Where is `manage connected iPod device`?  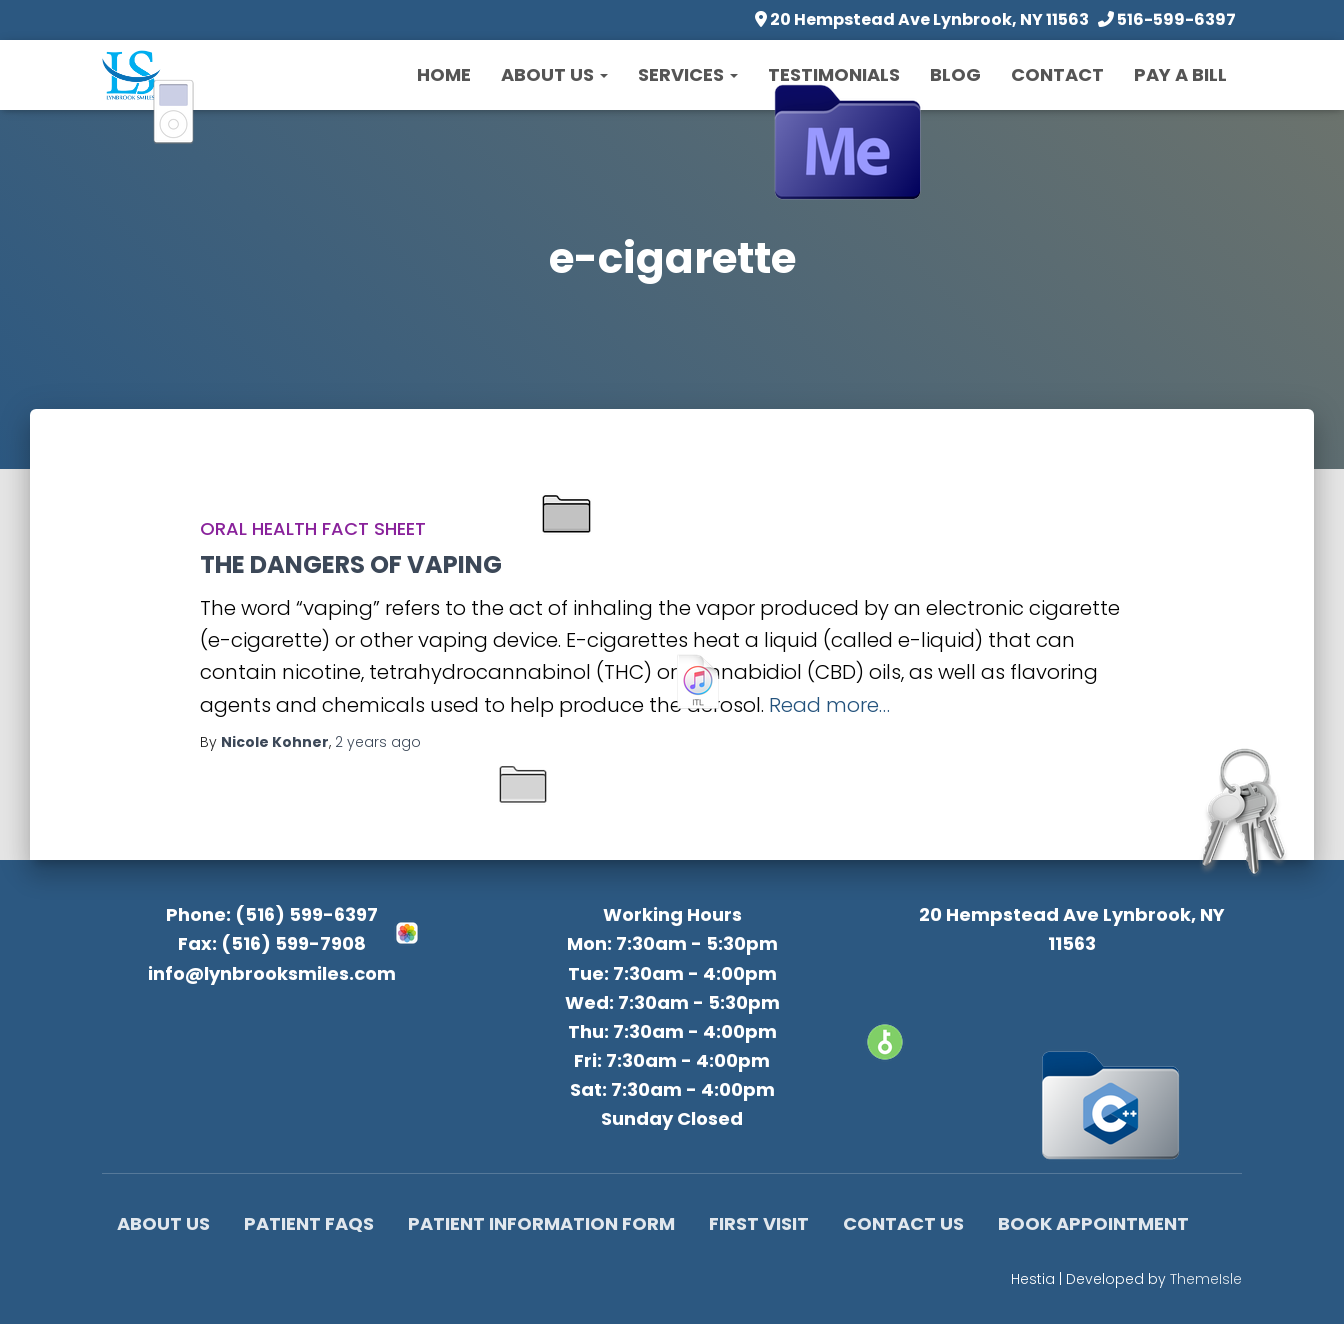 manage connected iPod device is located at coordinates (173, 111).